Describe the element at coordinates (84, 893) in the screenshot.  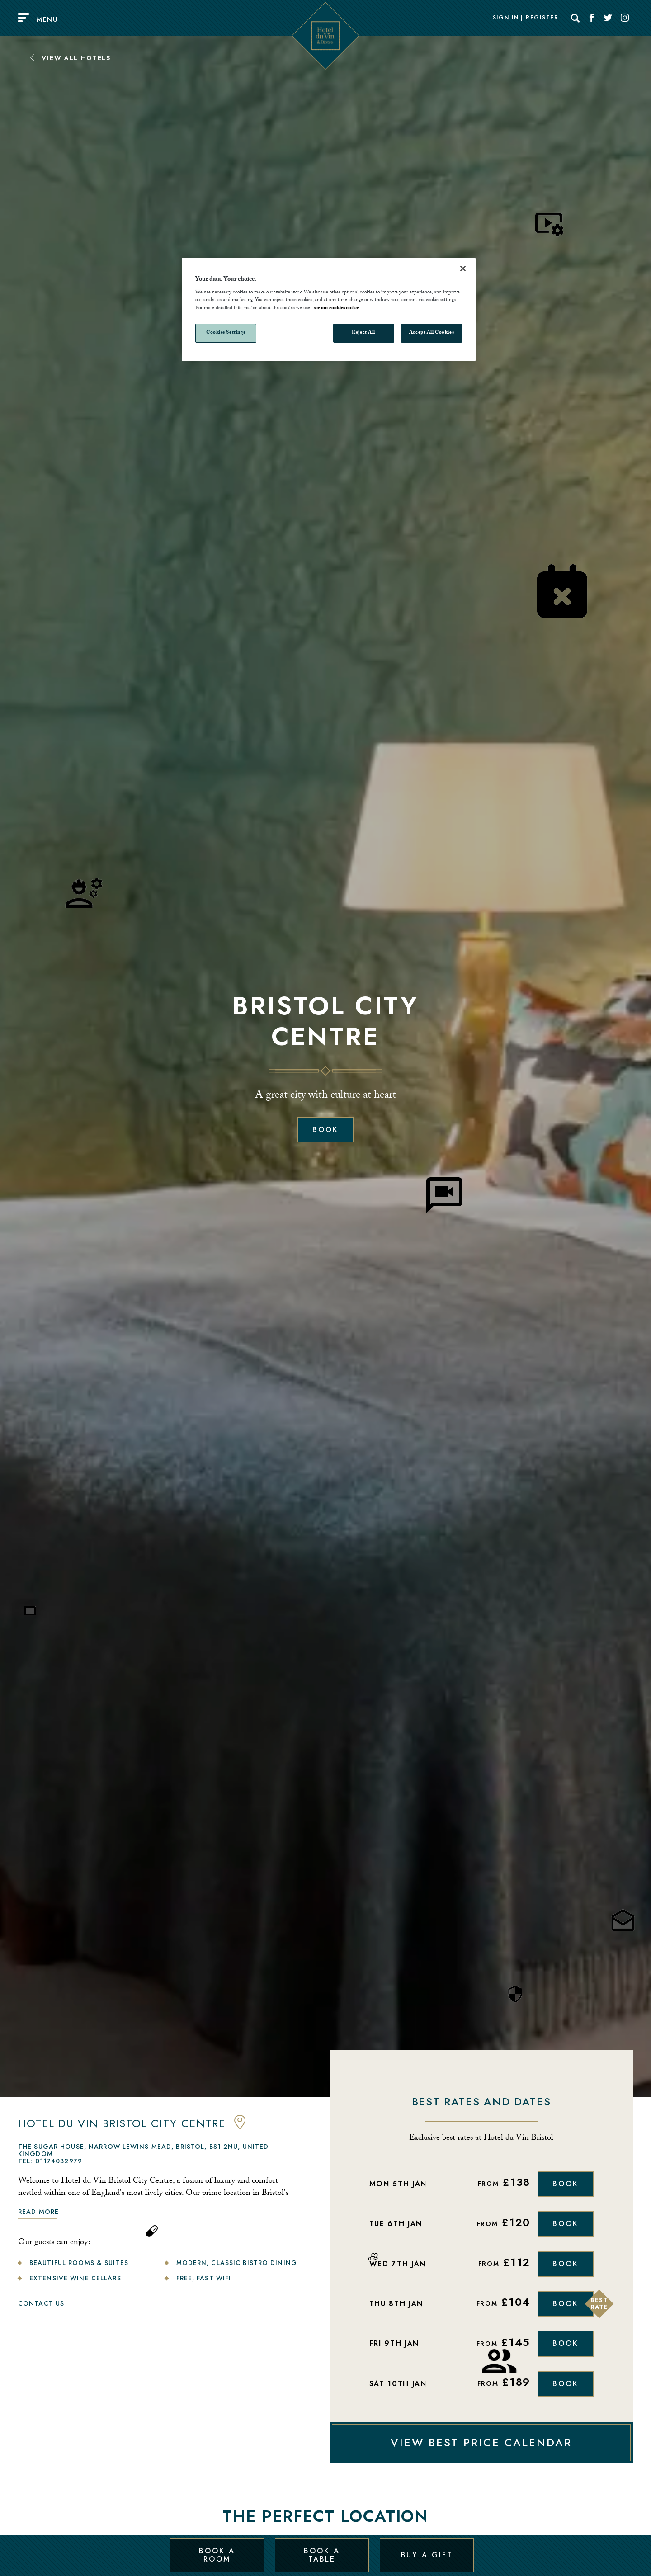
I see `access engineering or technical settings` at that location.